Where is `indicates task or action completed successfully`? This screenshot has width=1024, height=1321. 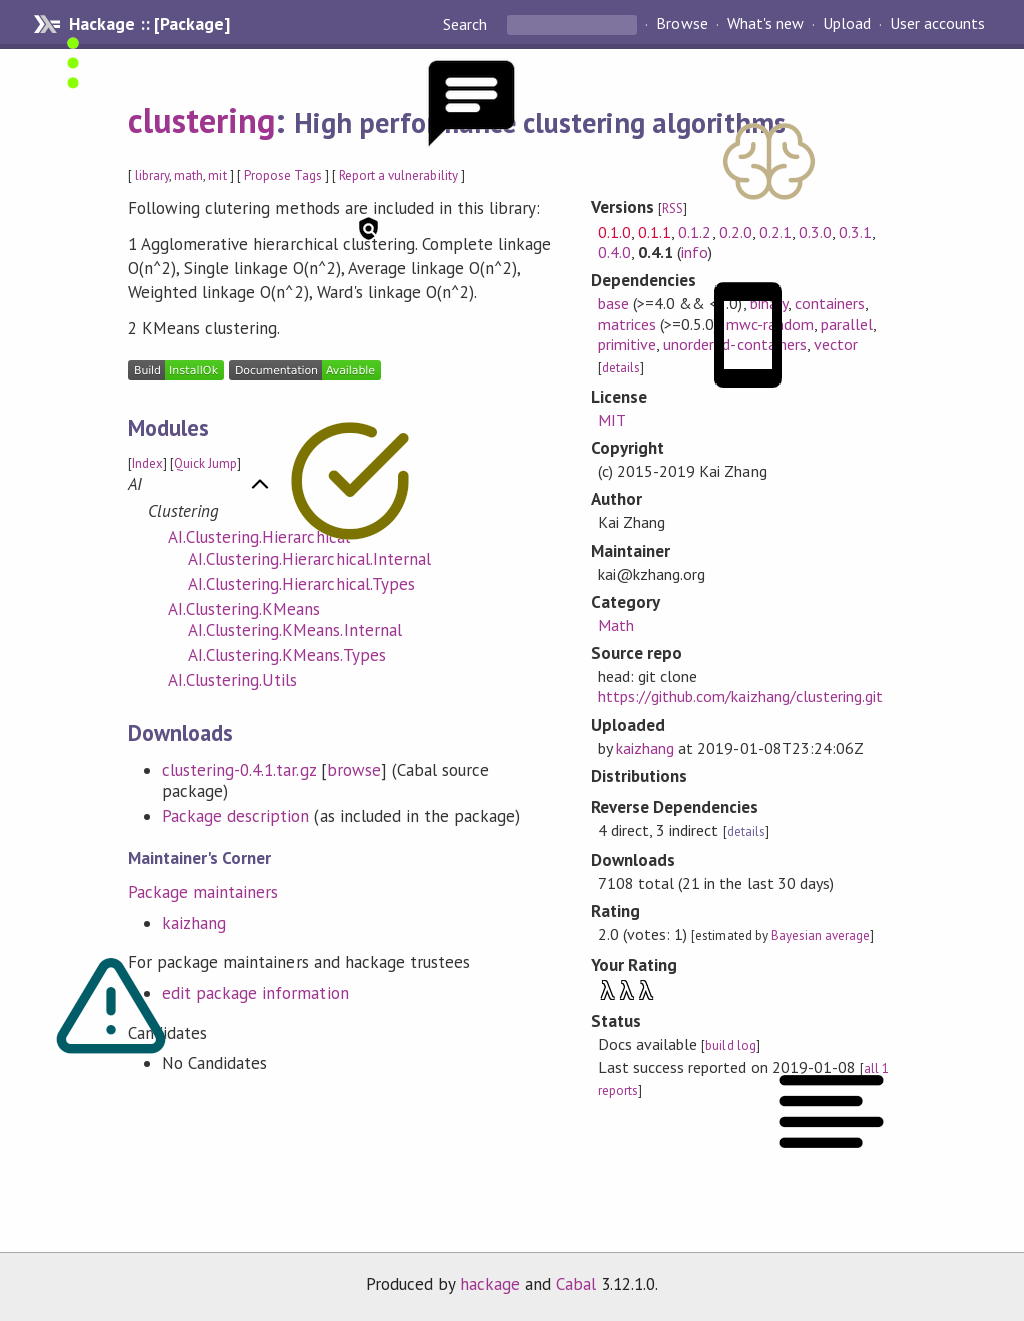
indicates task or action completed successfully is located at coordinates (350, 481).